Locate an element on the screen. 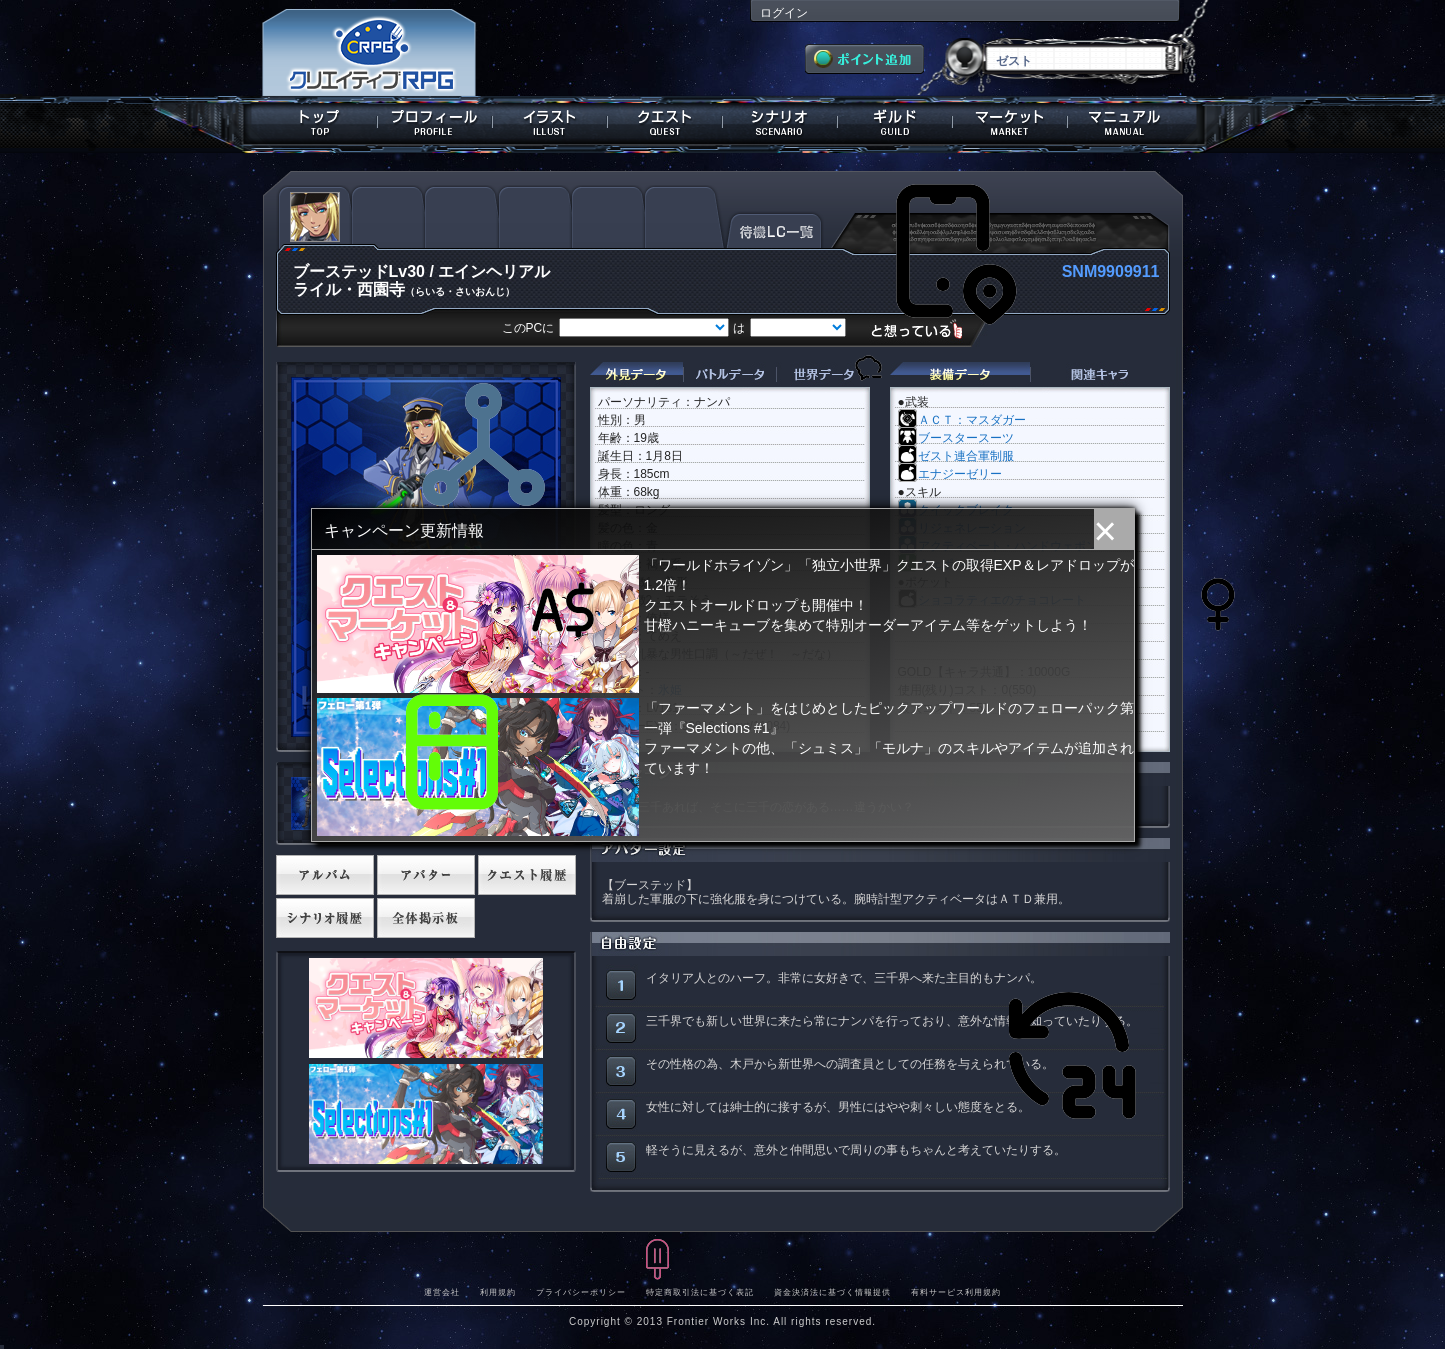 The height and width of the screenshot is (1349, 1445). view organizational hierarchy or structure is located at coordinates (483, 444).